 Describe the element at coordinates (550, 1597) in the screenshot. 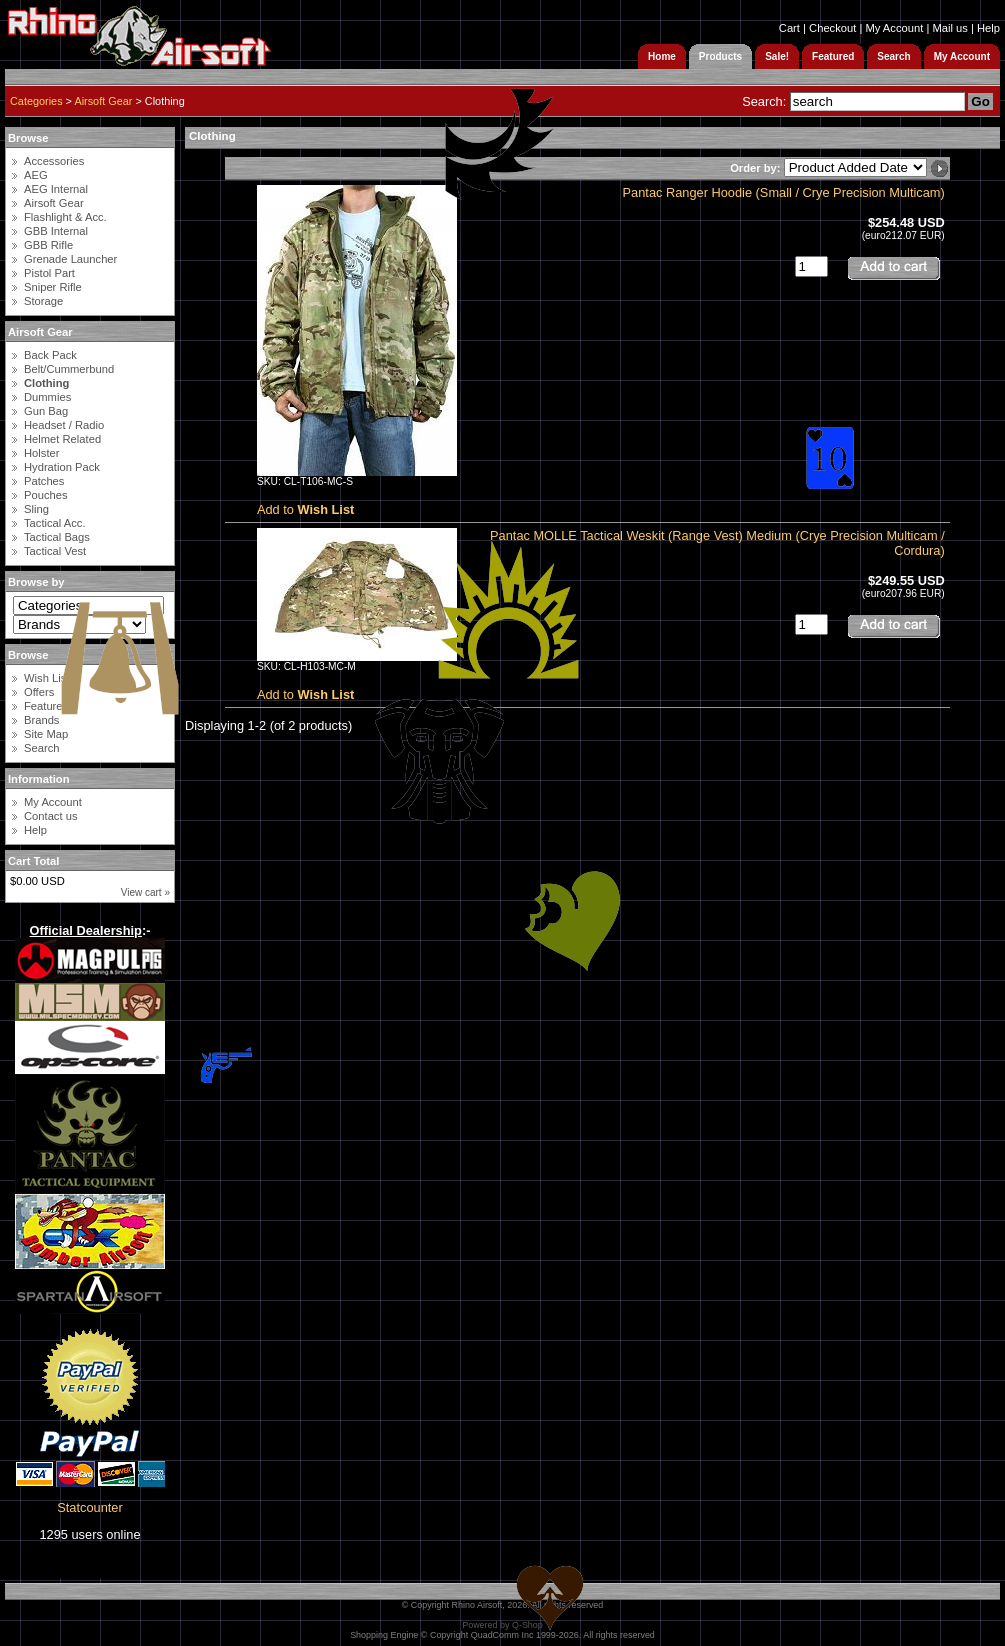

I see `select a cheerful or happy mood` at that location.